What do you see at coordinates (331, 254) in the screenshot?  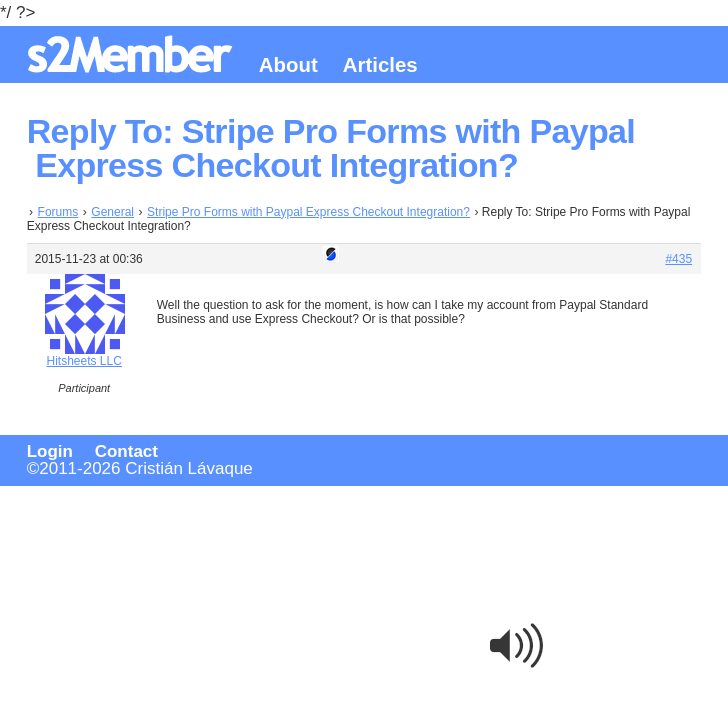 I see `open SuperSlicer 3D printing slicer application` at bounding box center [331, 254].